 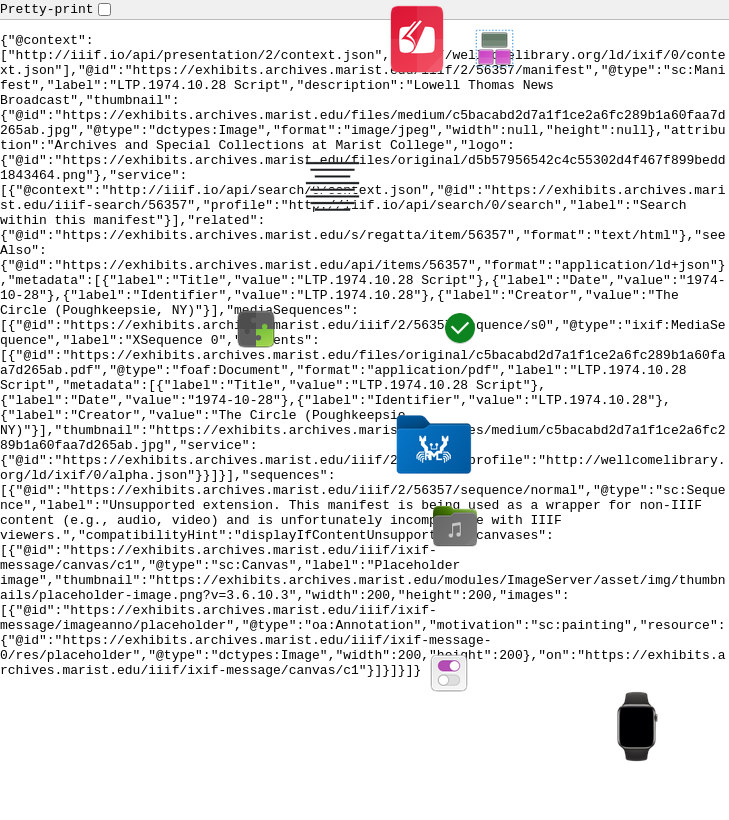 What do you see at coordinates (460, 328) in the screenshot?
I see `indicates file has been successfully synced` at bounding box center [460, 328].